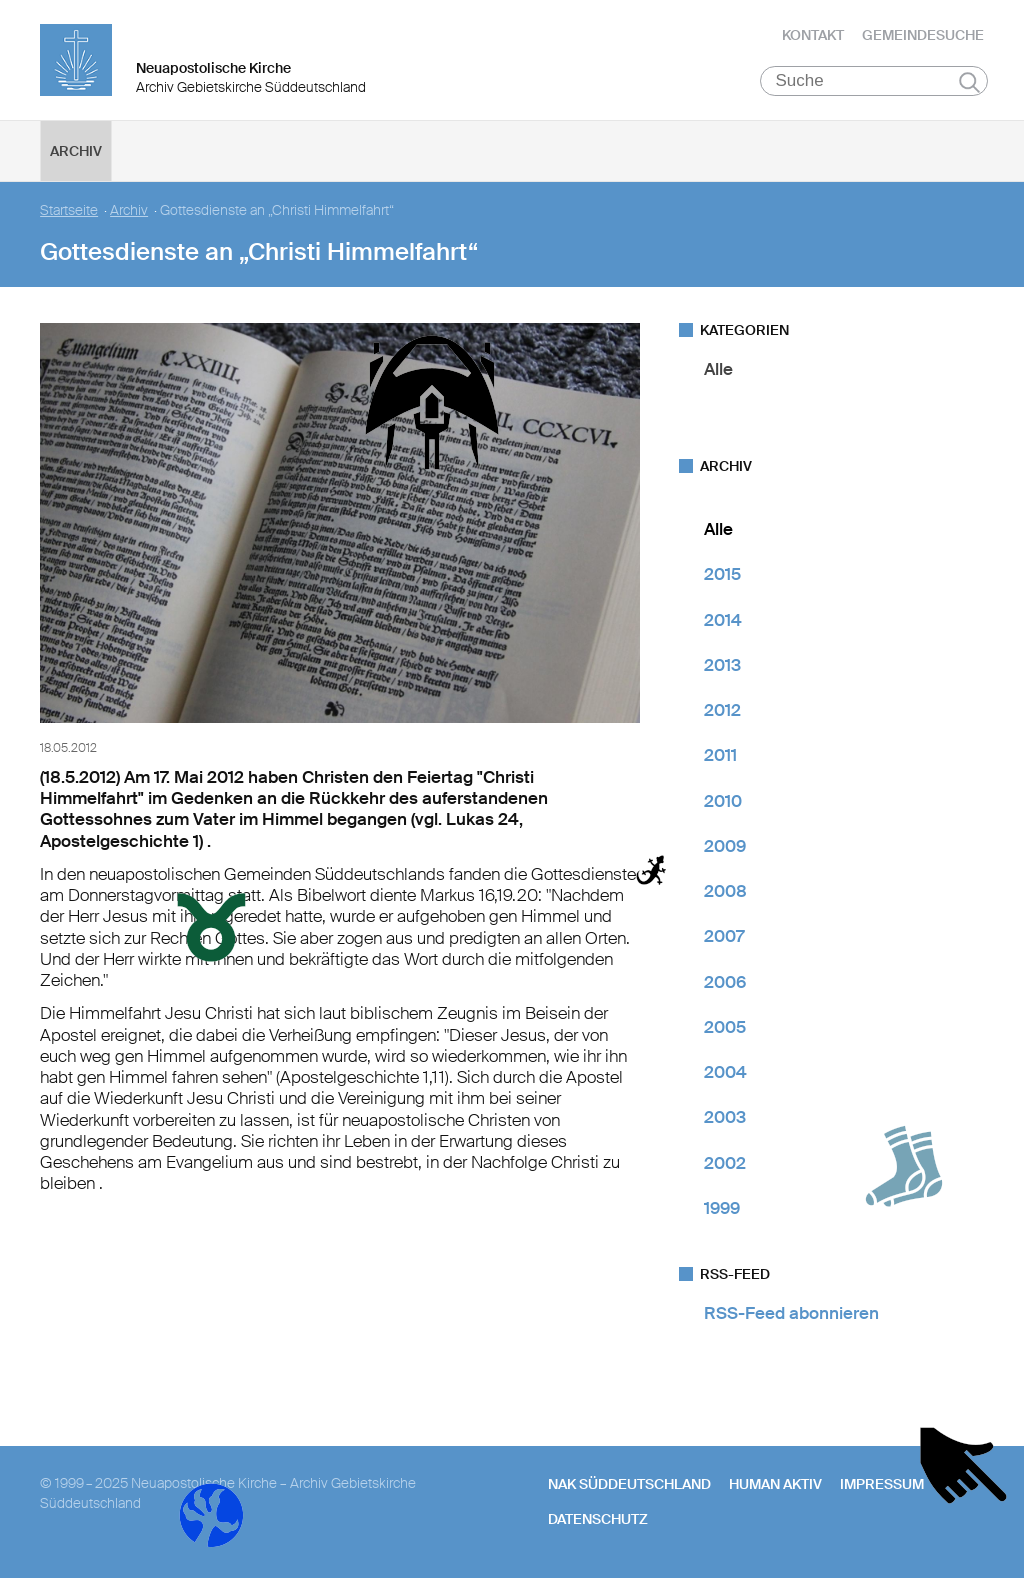 This screenshot has height=1578, width=1024. Describe the element at coordinates (651, 870) in the screenshot. I see `gecko or lizard character in a game interface` at that location.